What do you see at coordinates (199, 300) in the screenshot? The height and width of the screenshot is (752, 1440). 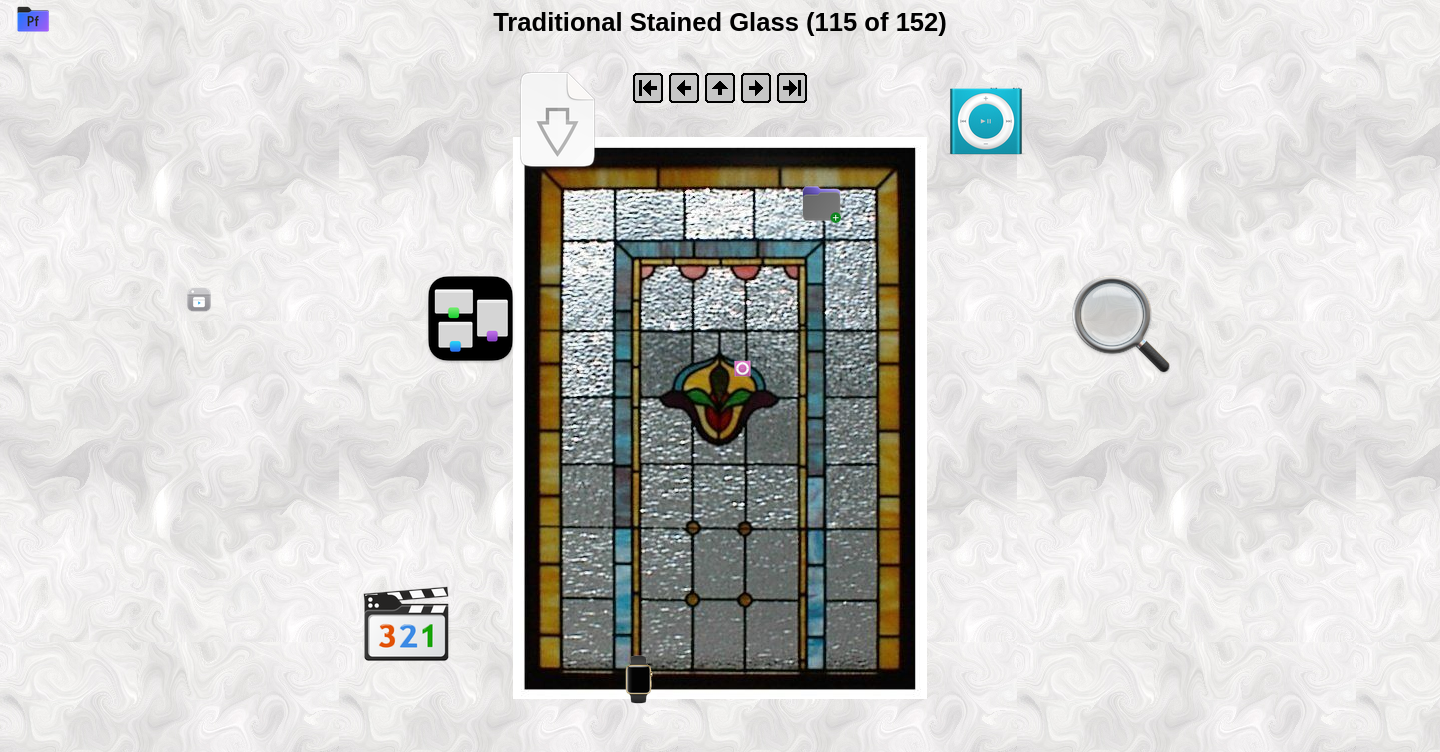 I see `open video or media playback preferences` at bounding box center [199, 300].